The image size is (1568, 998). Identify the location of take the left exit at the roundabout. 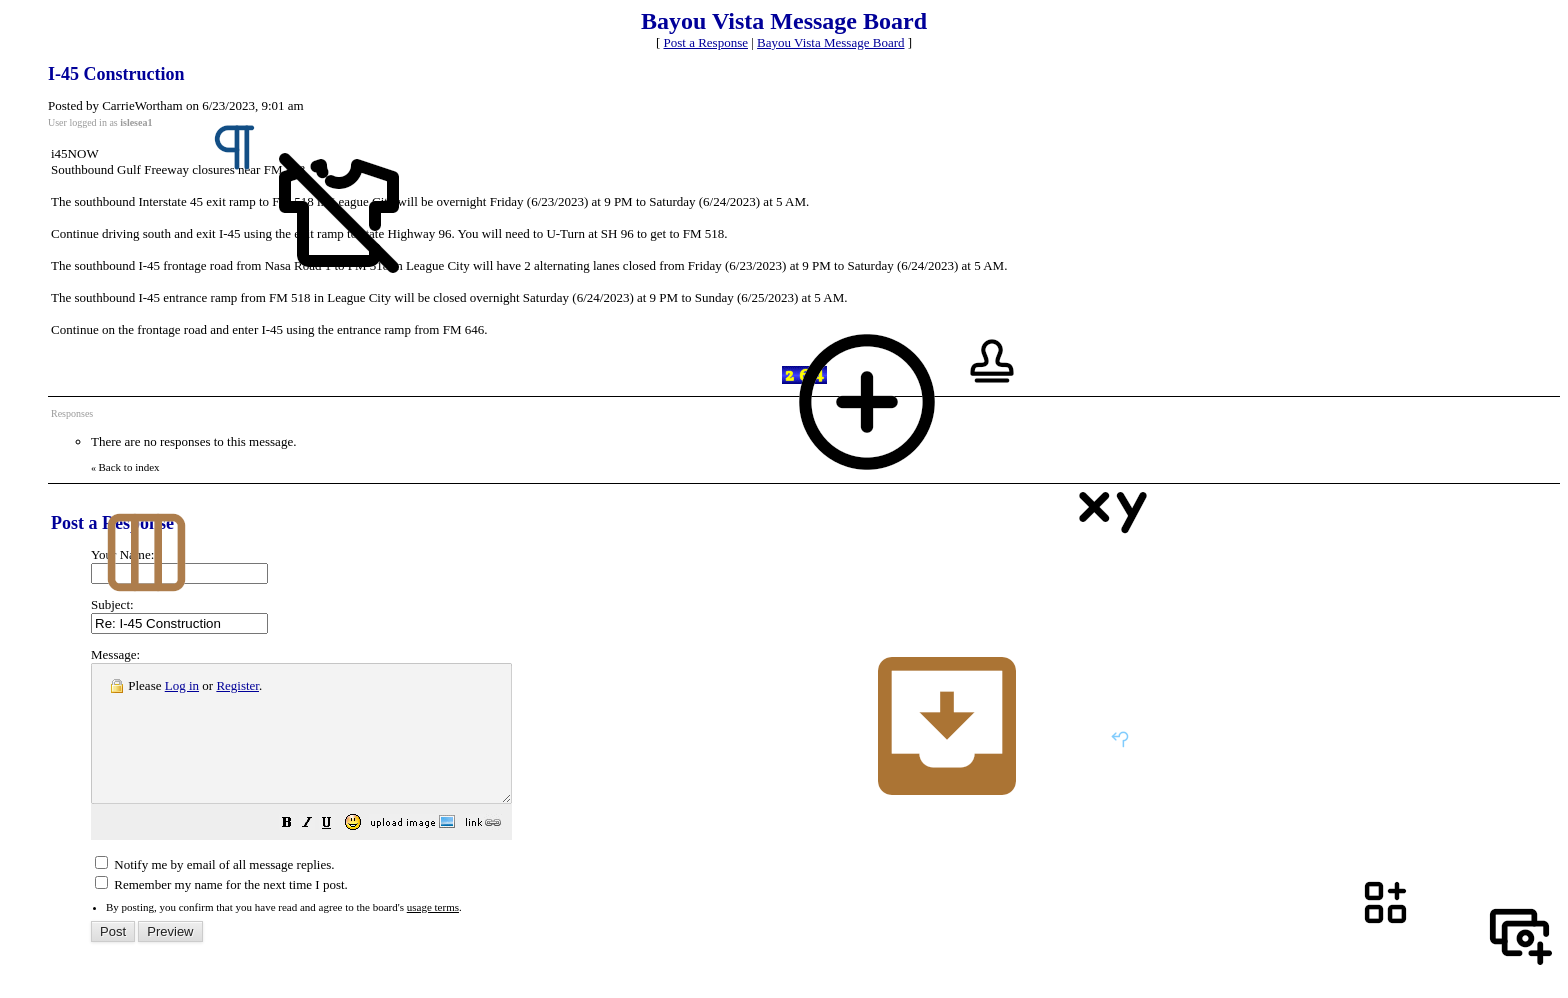
(1120, 739).